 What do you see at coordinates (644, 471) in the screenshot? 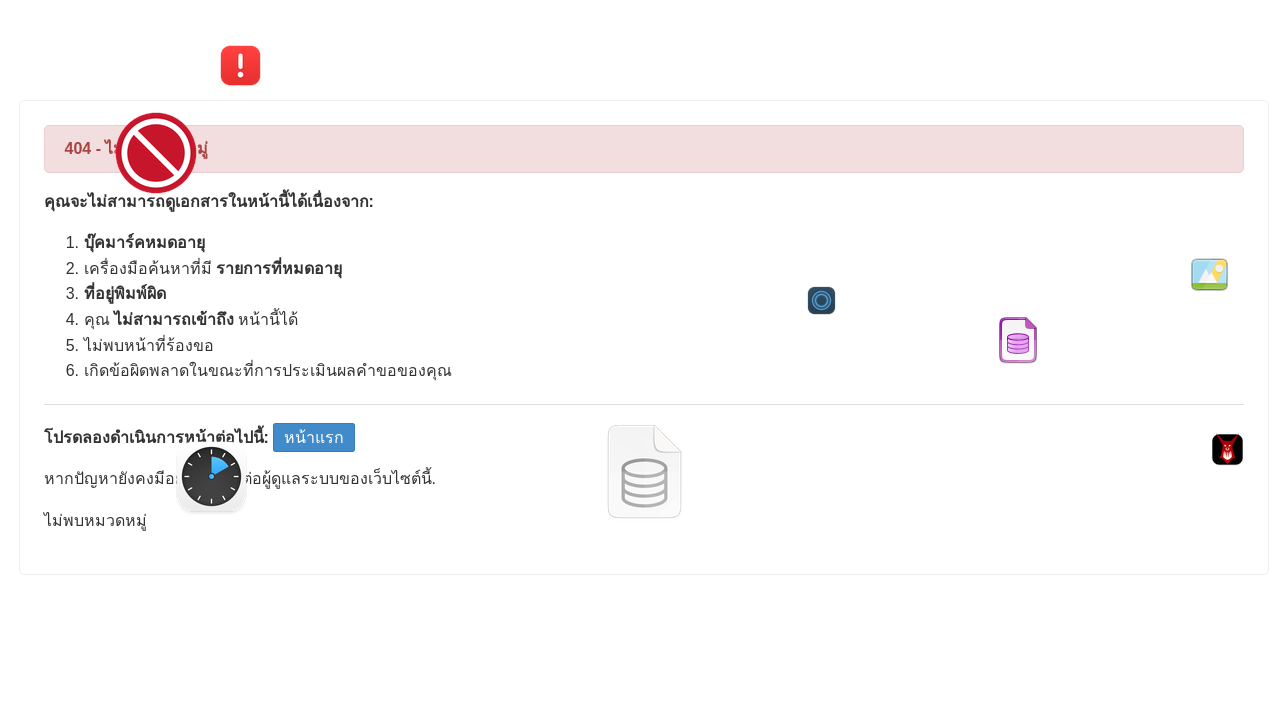
I see `sql database file` at bounding box center [644, 471].